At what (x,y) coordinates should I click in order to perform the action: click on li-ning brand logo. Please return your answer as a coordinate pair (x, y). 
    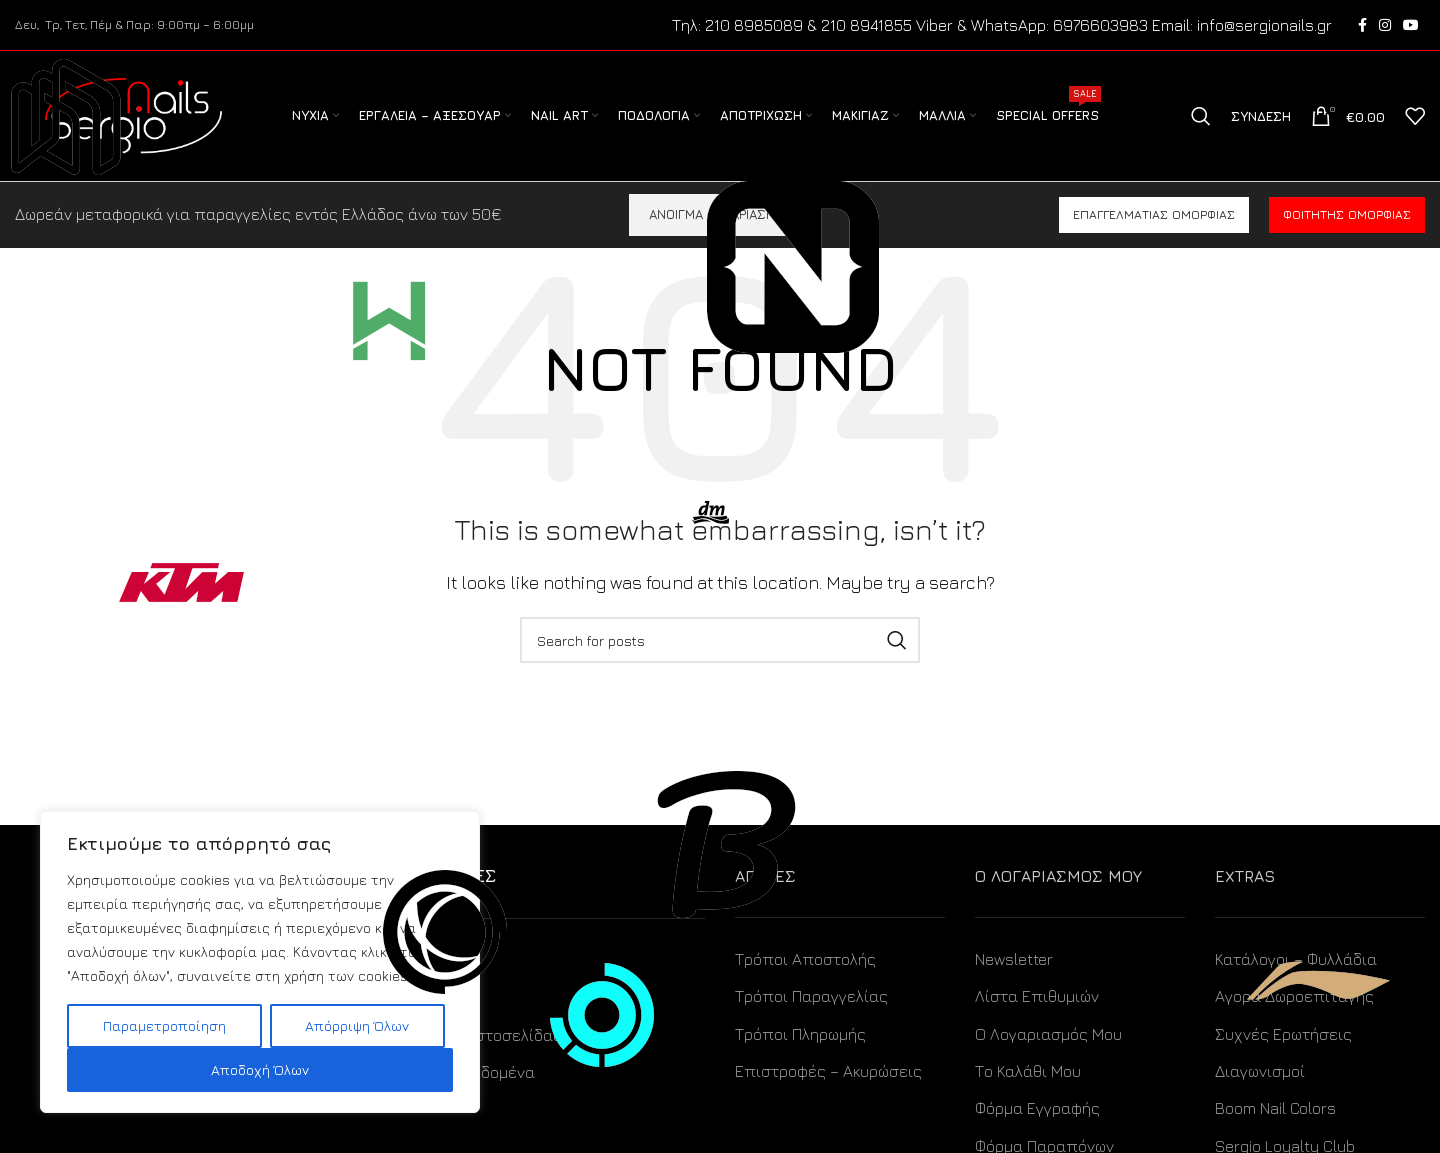
    Looking at the image, I should click on (1318, 980).